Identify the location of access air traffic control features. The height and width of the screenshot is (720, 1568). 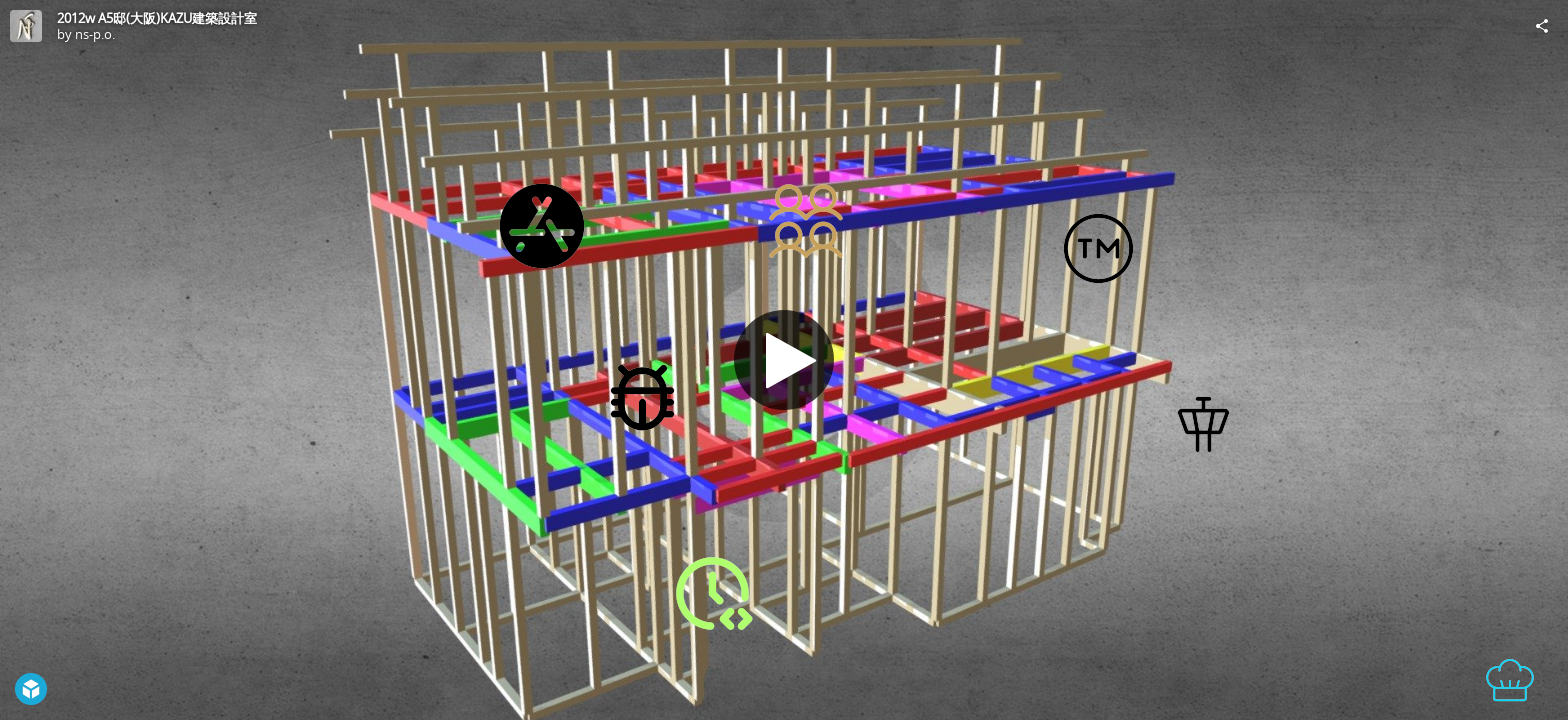
(1203, 424).